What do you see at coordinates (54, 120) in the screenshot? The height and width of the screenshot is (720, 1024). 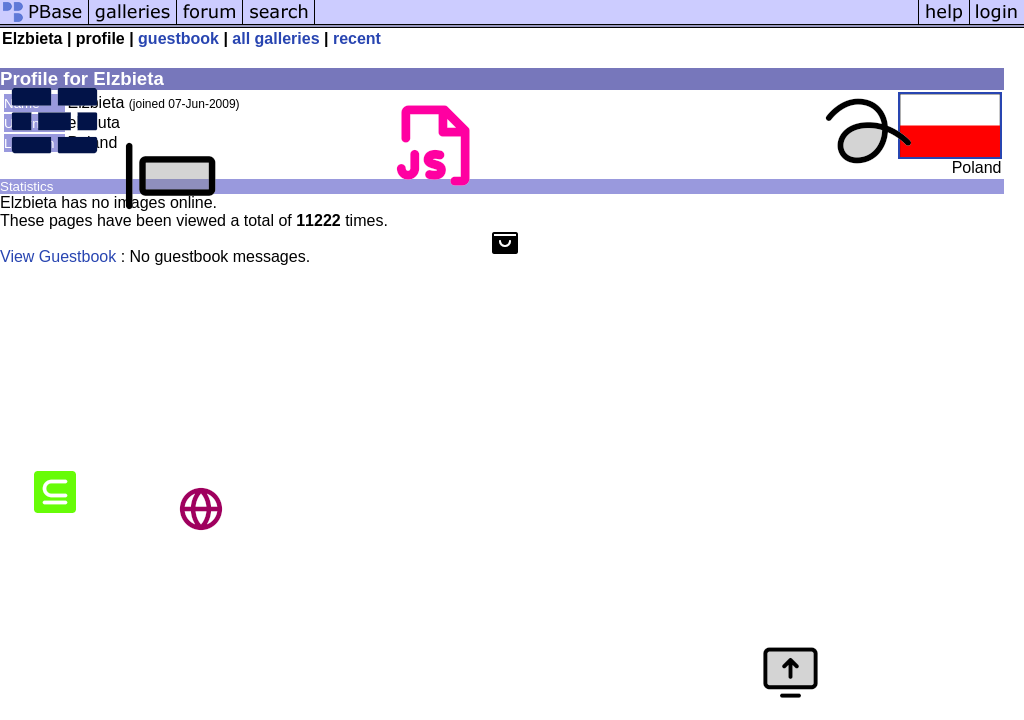 I see `access wall or barrier settings` at bounding box center [54, 120].